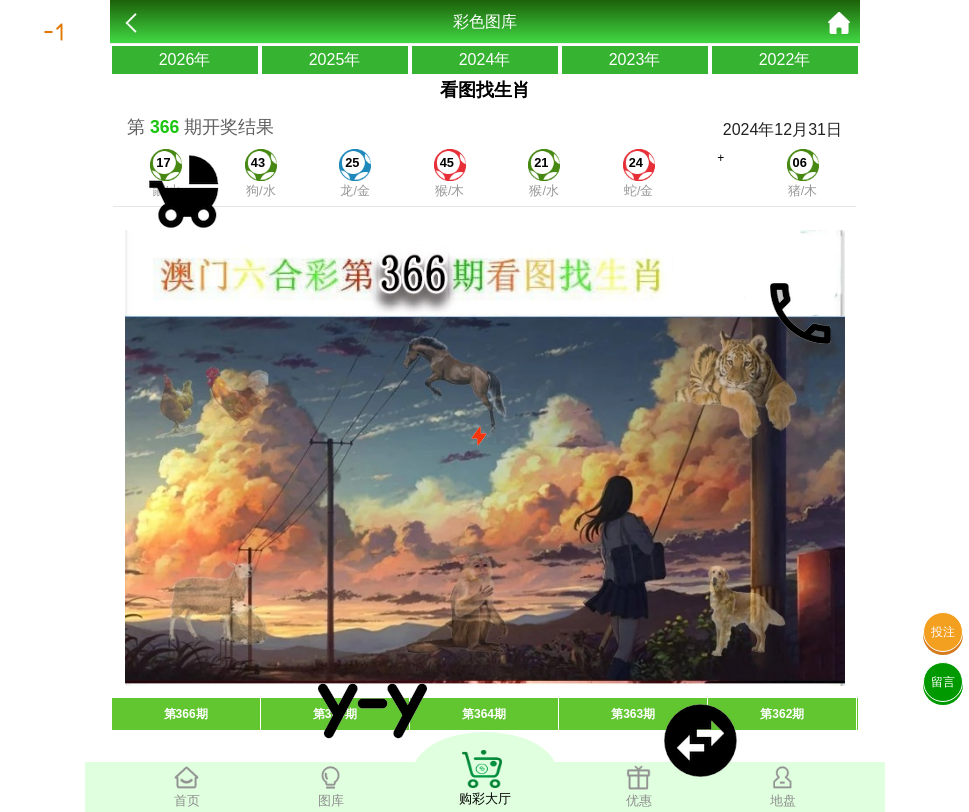 The image size is (969, 812). Describe the element at coordinates (372, 703) in the screenshot. I see `represents a mathematical subtraction operation (y minus y)` at that location.